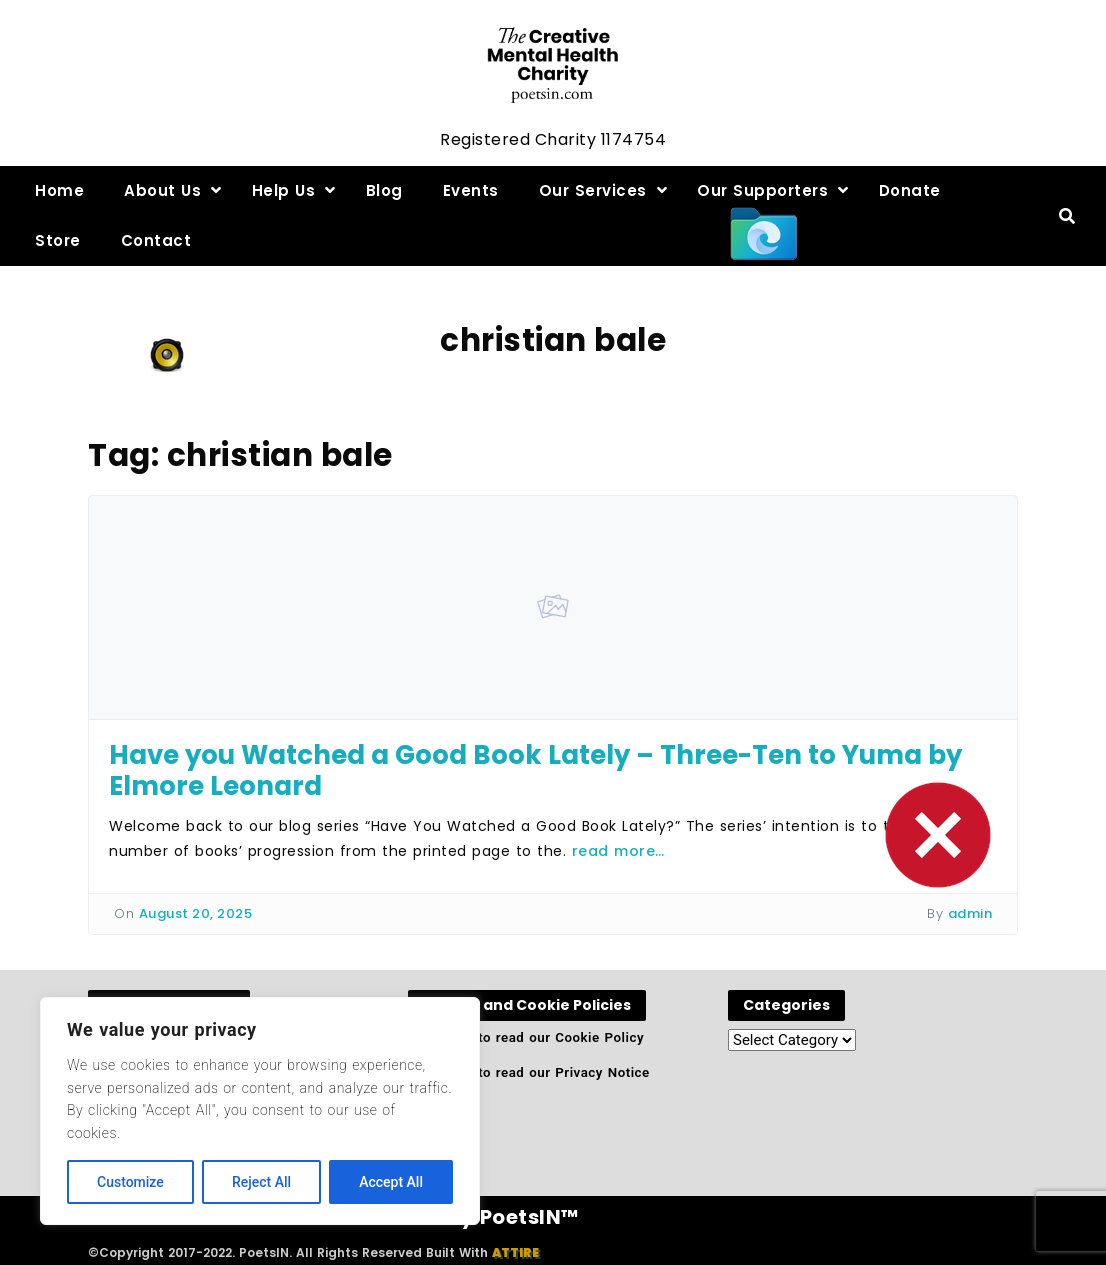 This screenshot has width=1106, height=1265. What do you see at coordinates (938, 835) in the screenshot?
I see `cancel or clear a calculation` at bounding box center [938, 835].